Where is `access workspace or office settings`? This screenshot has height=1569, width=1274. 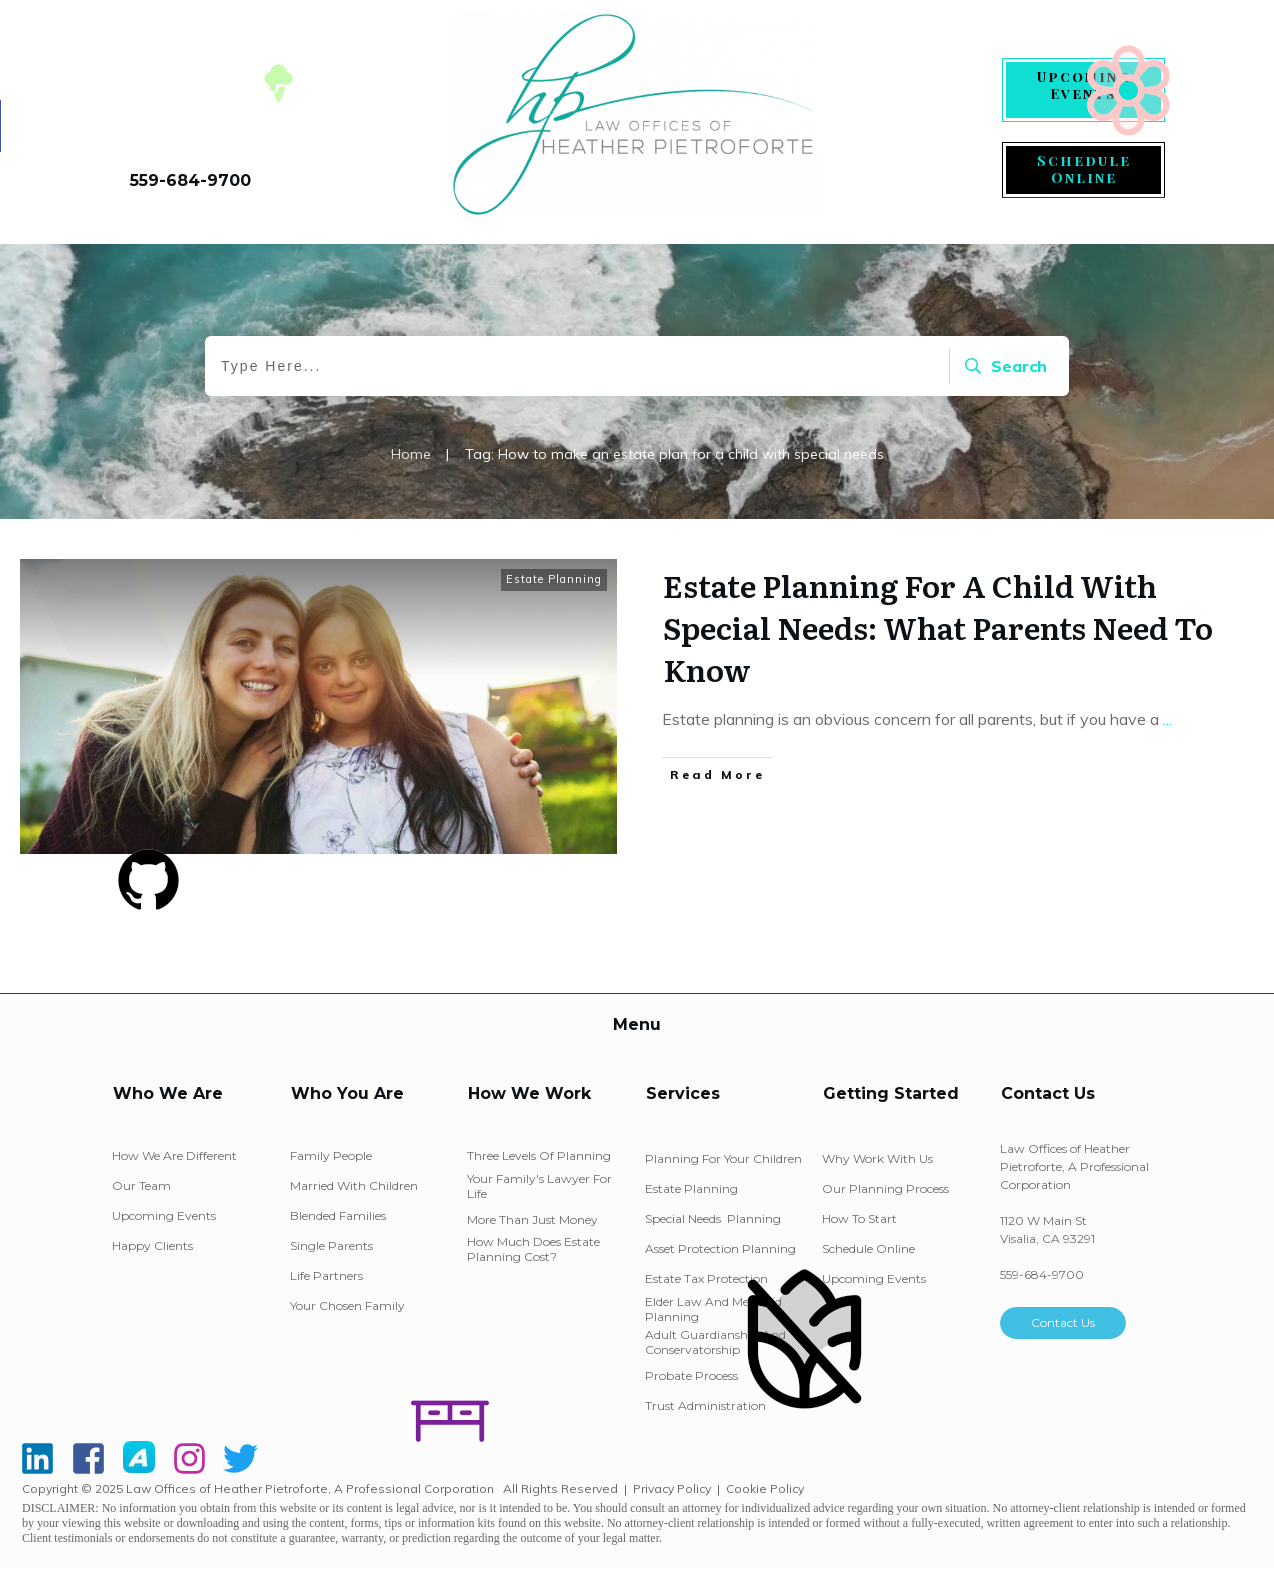
access workspace or office settings is located at coordinates (450, 1420).